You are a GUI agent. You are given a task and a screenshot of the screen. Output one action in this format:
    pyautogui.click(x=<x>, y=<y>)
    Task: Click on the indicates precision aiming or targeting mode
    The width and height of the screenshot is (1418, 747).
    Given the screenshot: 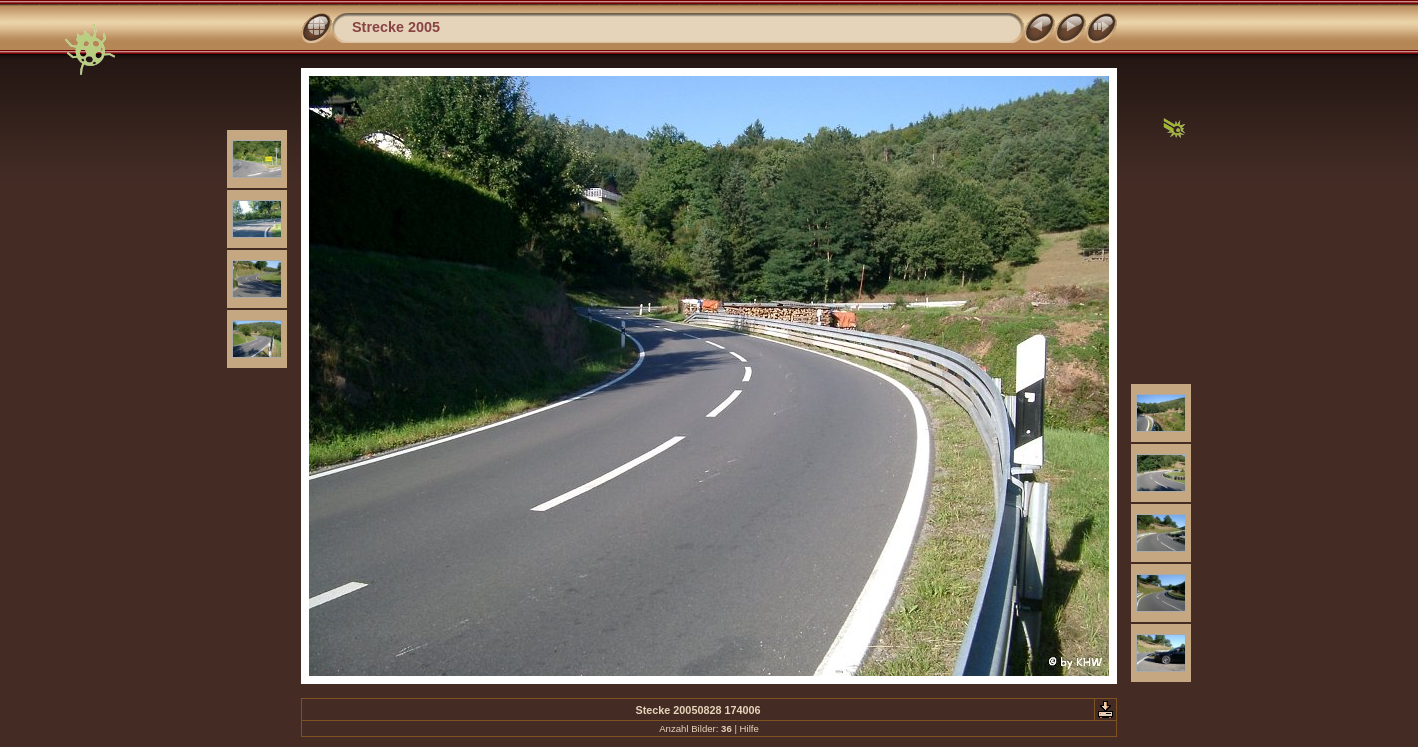 What is the action you would take?
    pyautogui.click(x=1174, y=127)
    